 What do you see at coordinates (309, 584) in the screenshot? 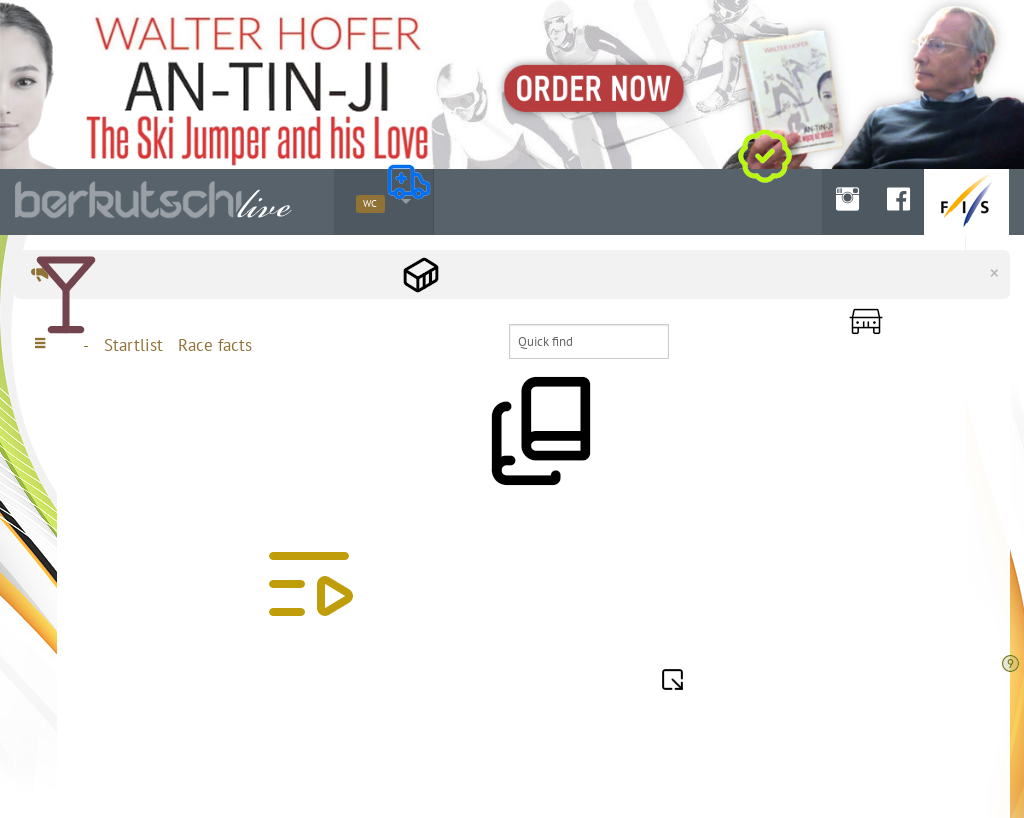
I see `view video playlist` at bounding box center [309, 584].